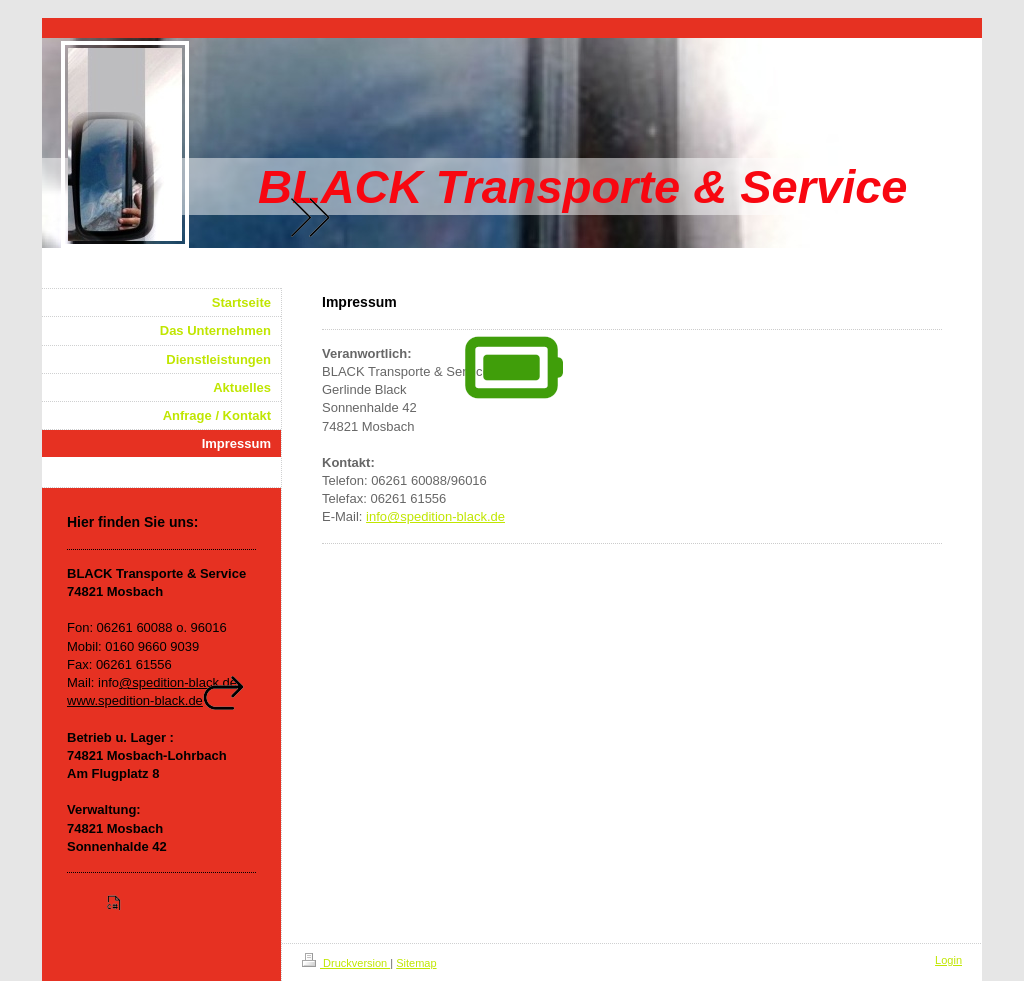  What do you see at coordinates (511, 367) in the screenshot?
I see `indicates full battery charge` at bounding box center [511, 367].